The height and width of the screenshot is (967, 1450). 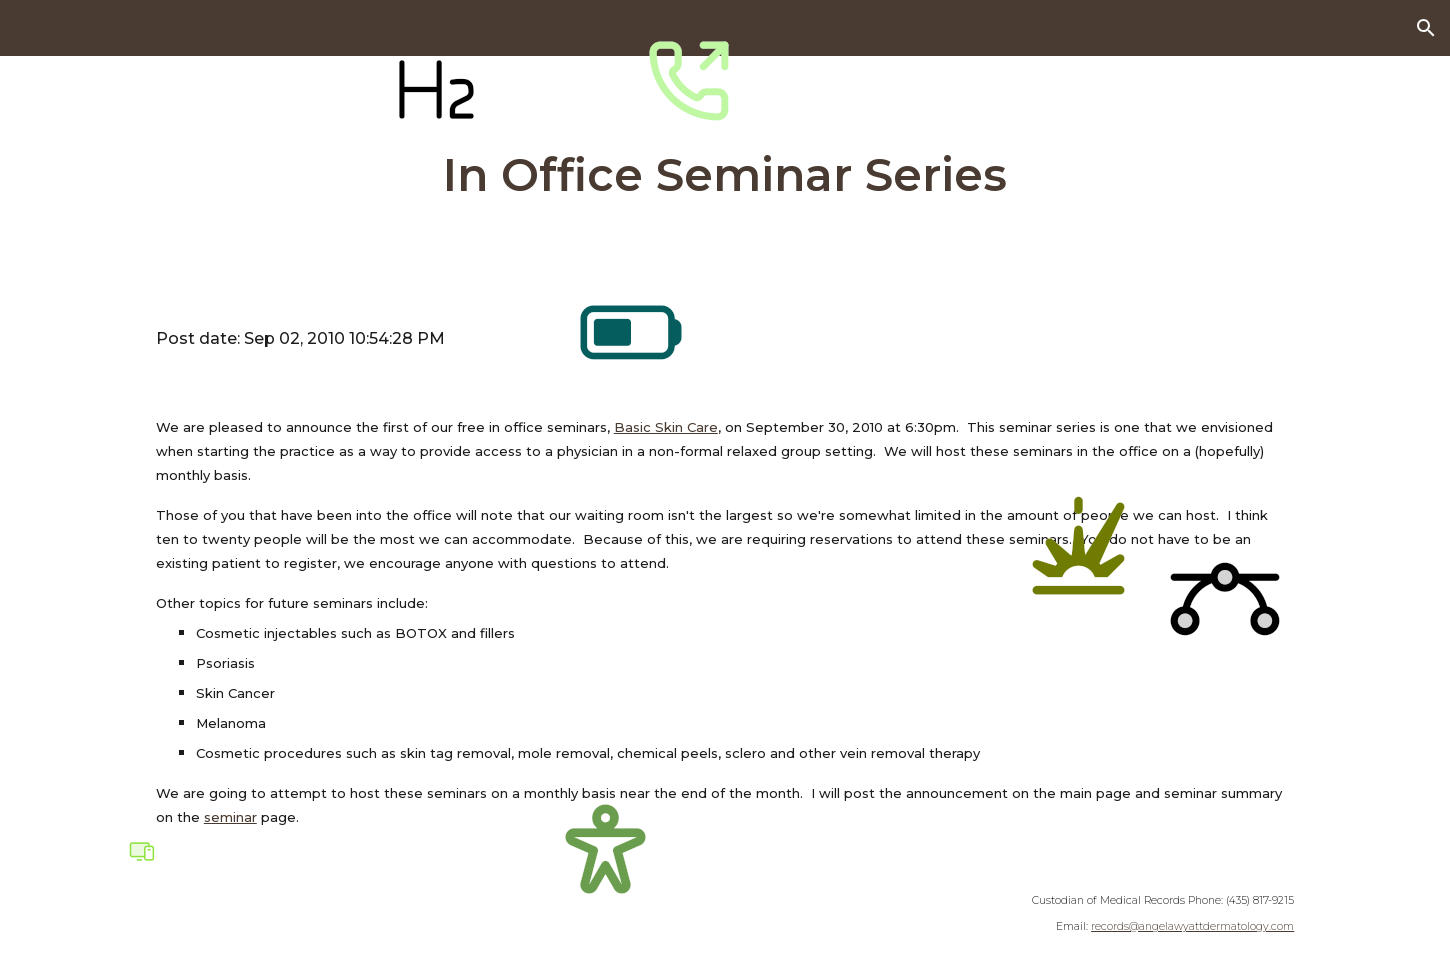 What do you see at coordinates (436, 89) in the screenshot?
I see `format text as heading level 2` at bounding box center [436, 89].